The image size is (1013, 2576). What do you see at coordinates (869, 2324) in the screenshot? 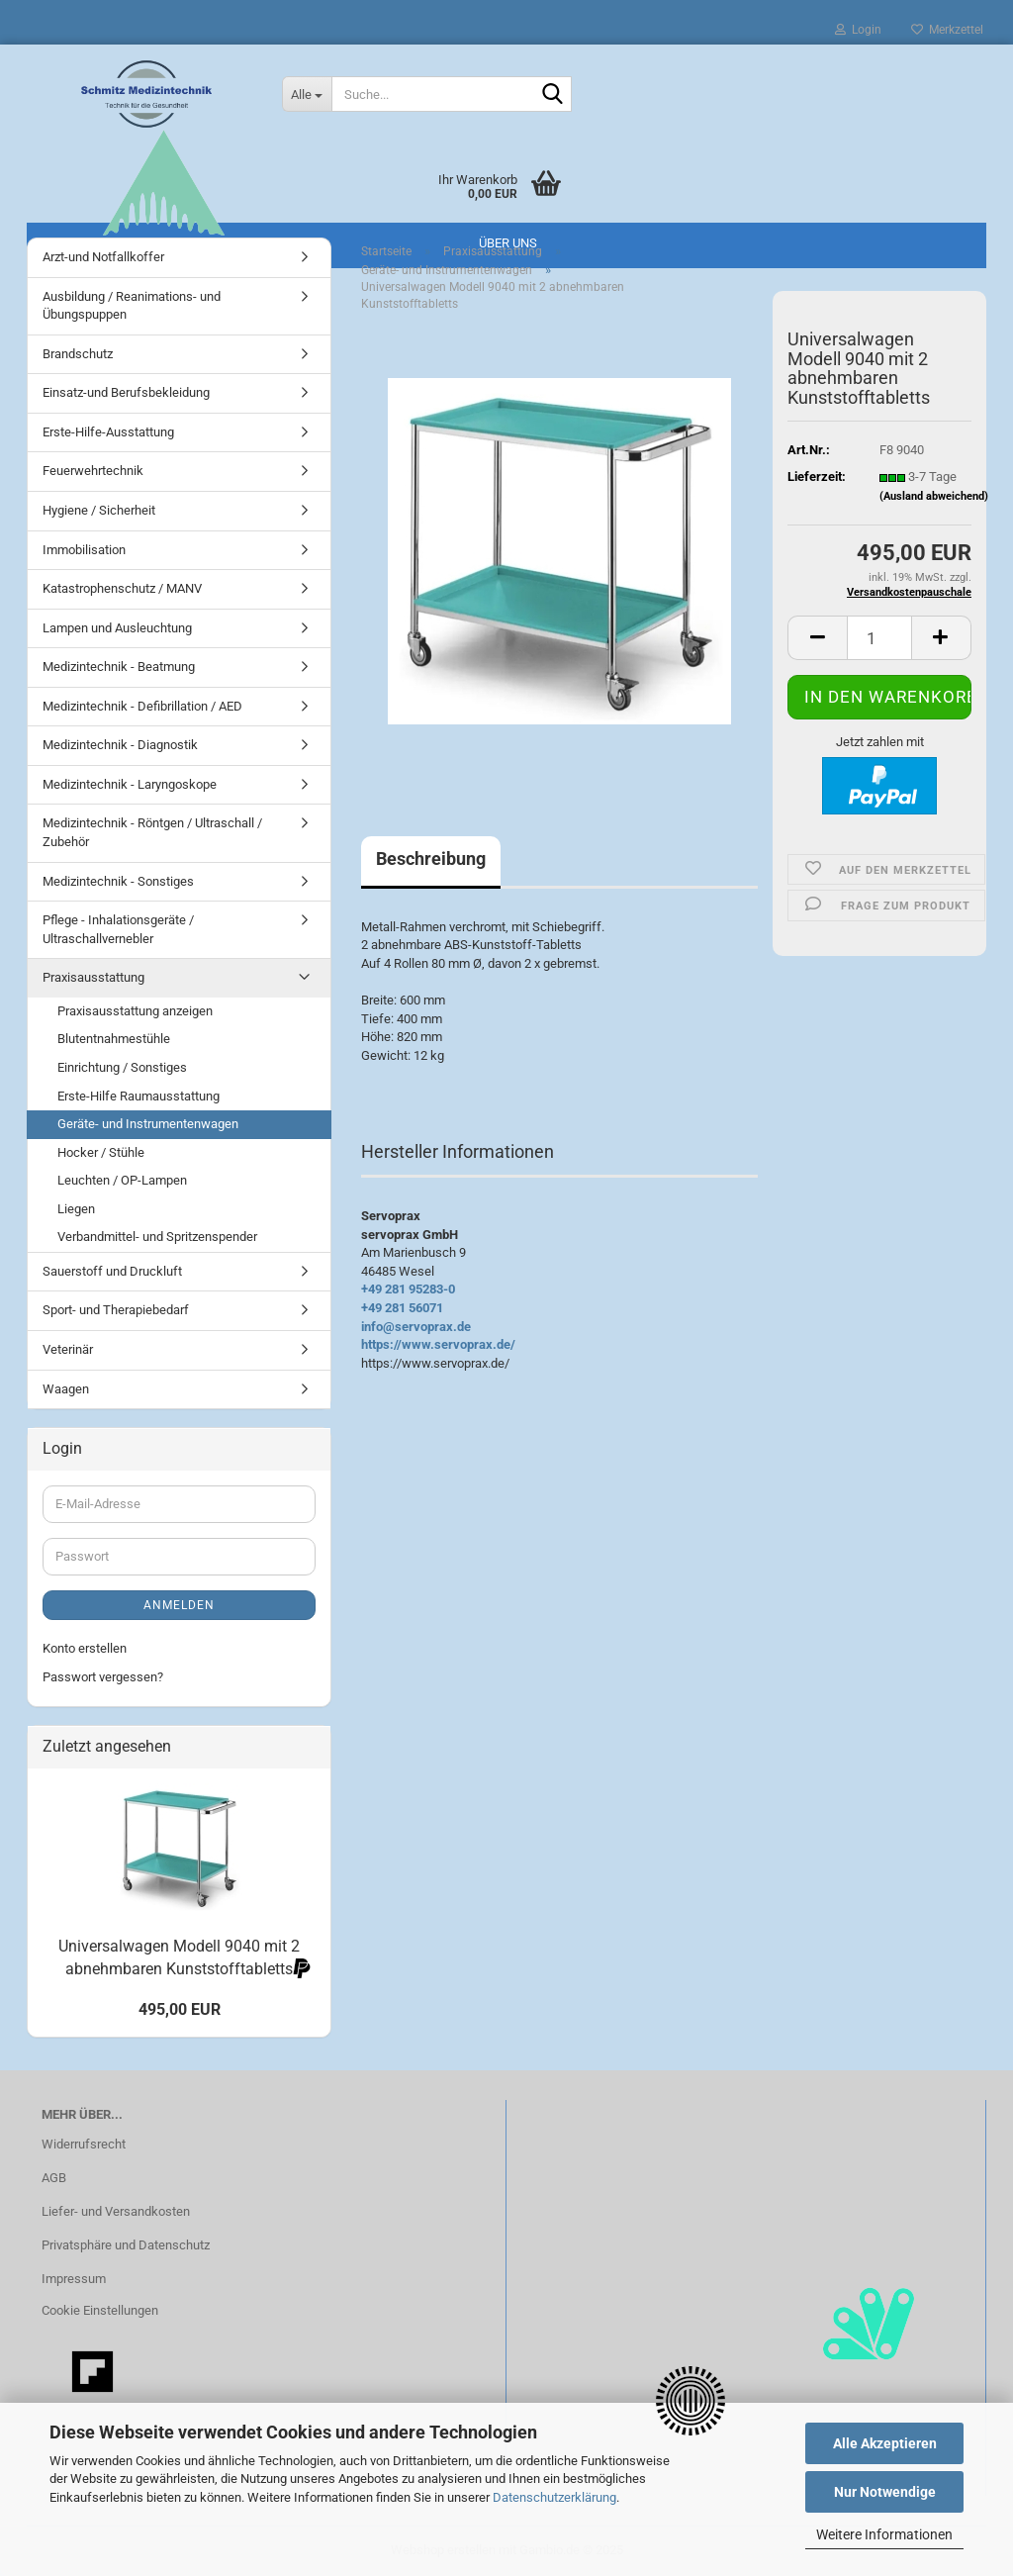
I see `Google Apps Script logo` at bounding box center [869, 2324].